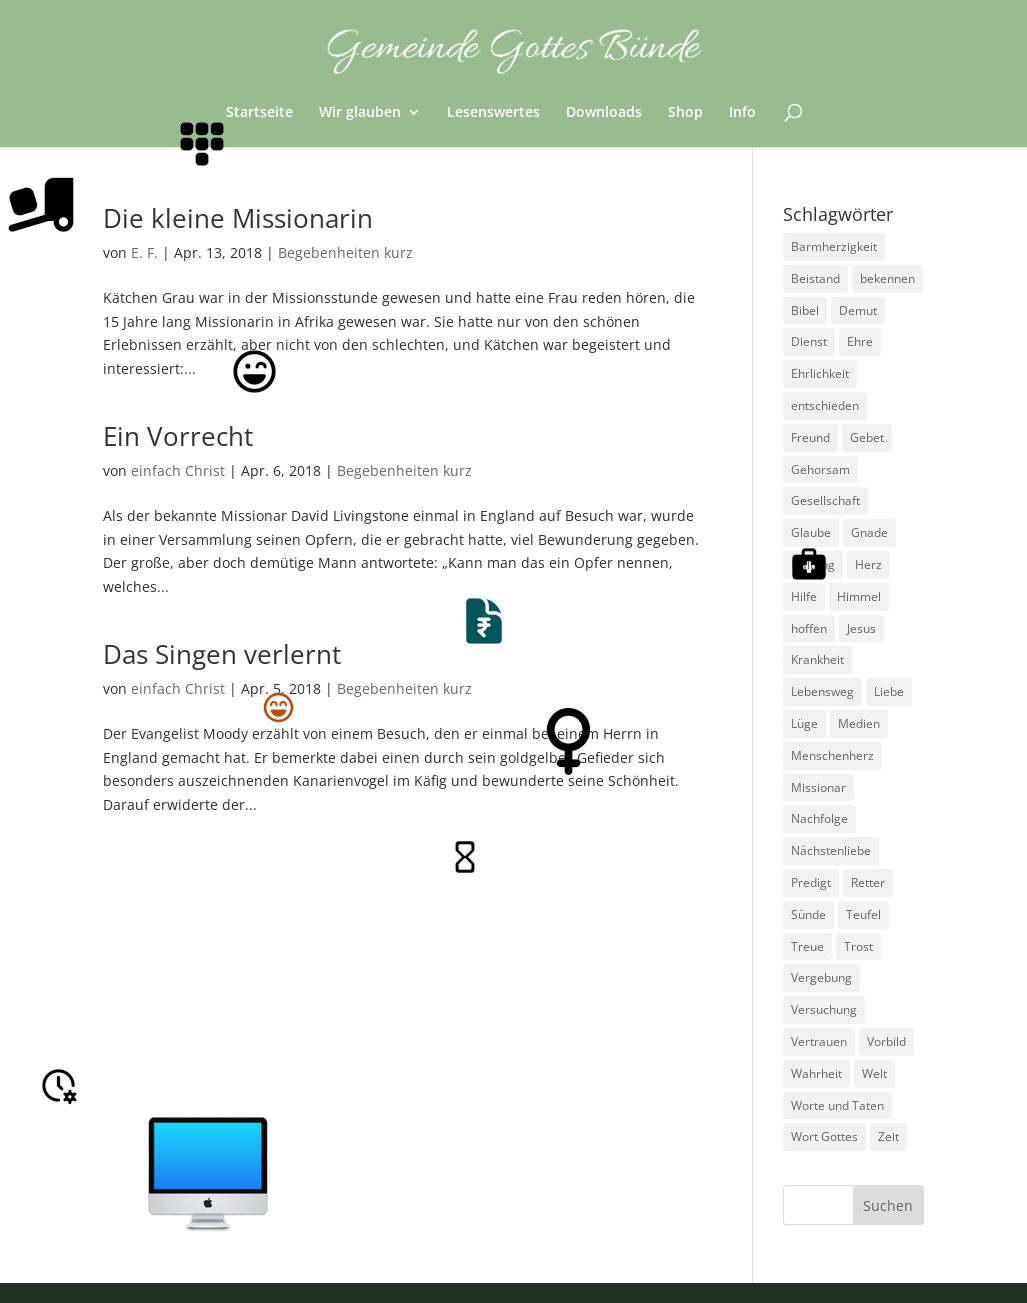 The width and height of the screenshot is (1027, 1303). Describe the element at coordinates (465, 857) in the screenshot. I see `indicates a process is waiting or pending` at that location.